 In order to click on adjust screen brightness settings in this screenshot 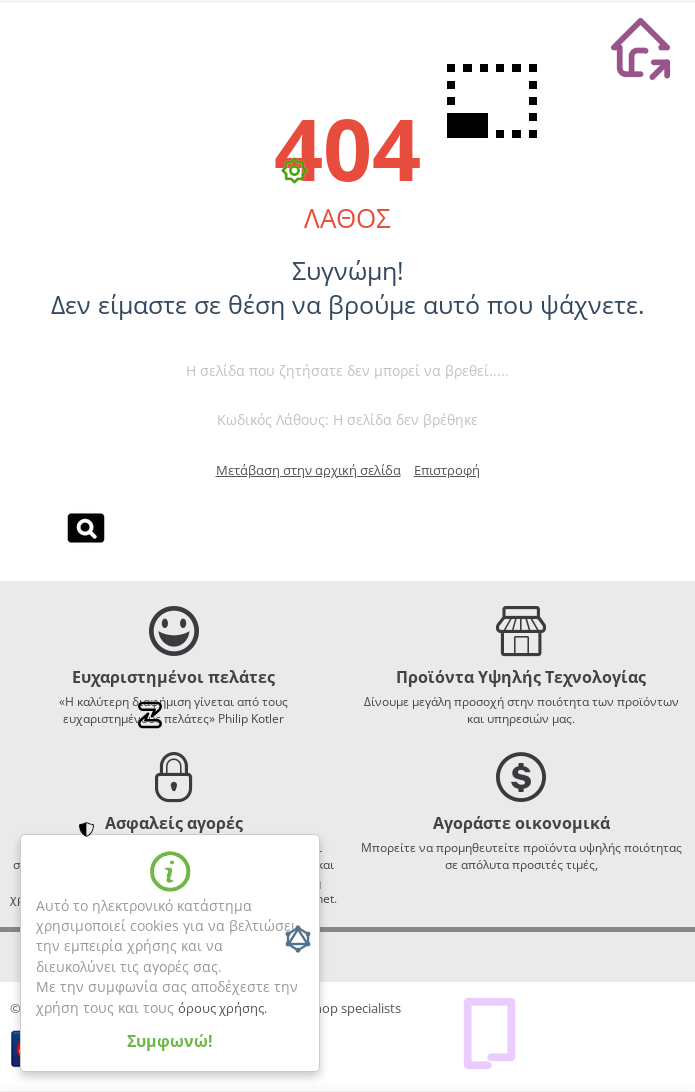, I will do `click(294, 170)`.